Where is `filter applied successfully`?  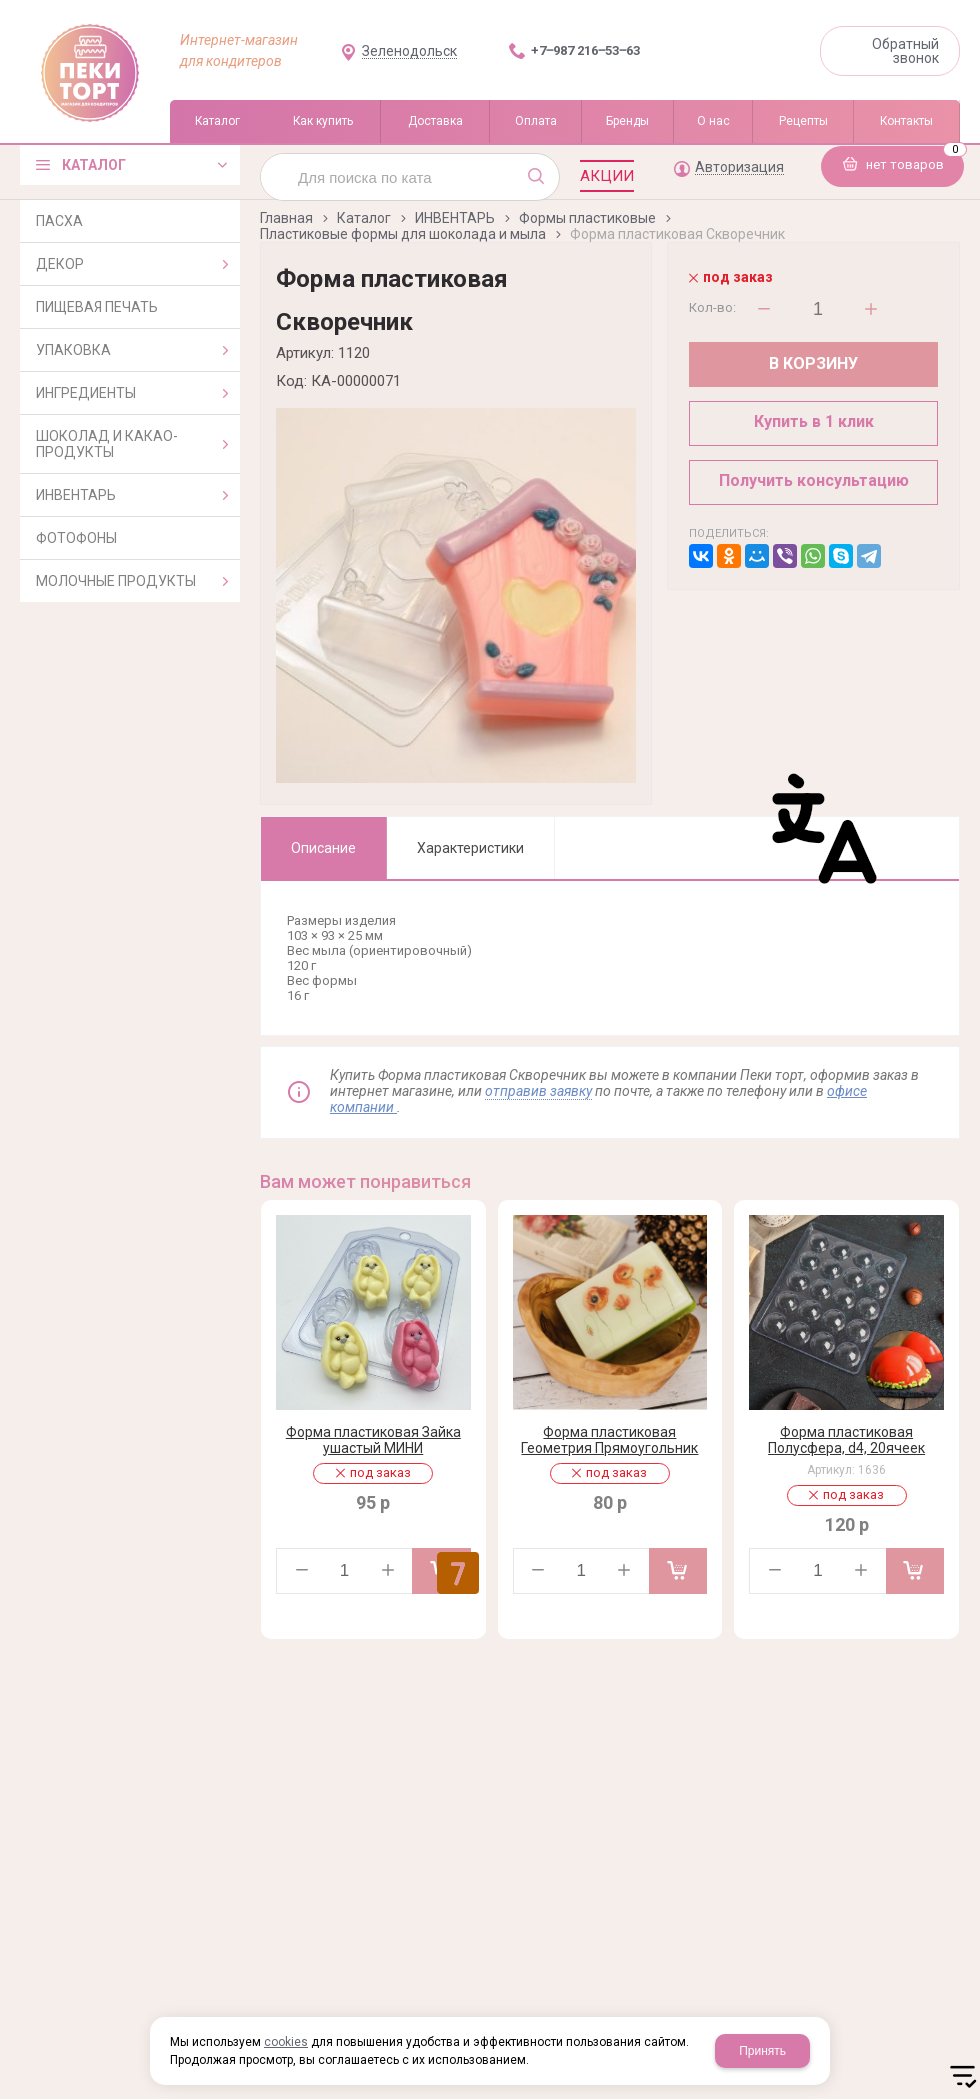
filter applied successfully is located at coordinates (962, 2075).